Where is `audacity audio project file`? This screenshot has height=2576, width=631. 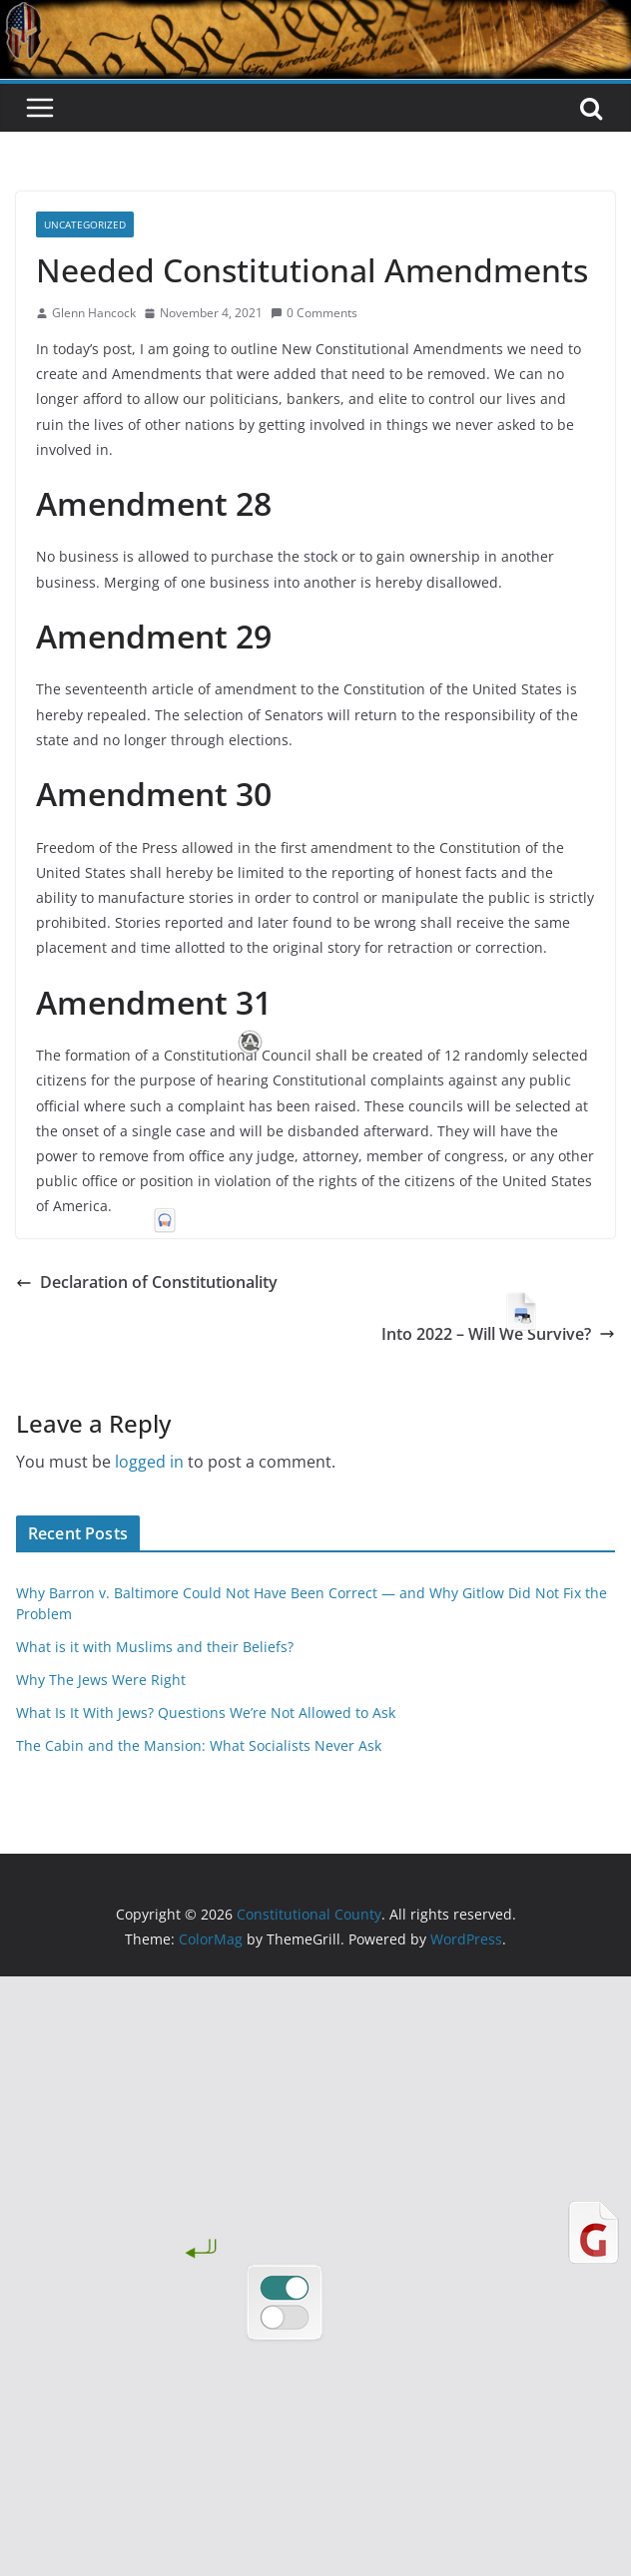
audacity audio project file is located at coordinates (165, 1220).